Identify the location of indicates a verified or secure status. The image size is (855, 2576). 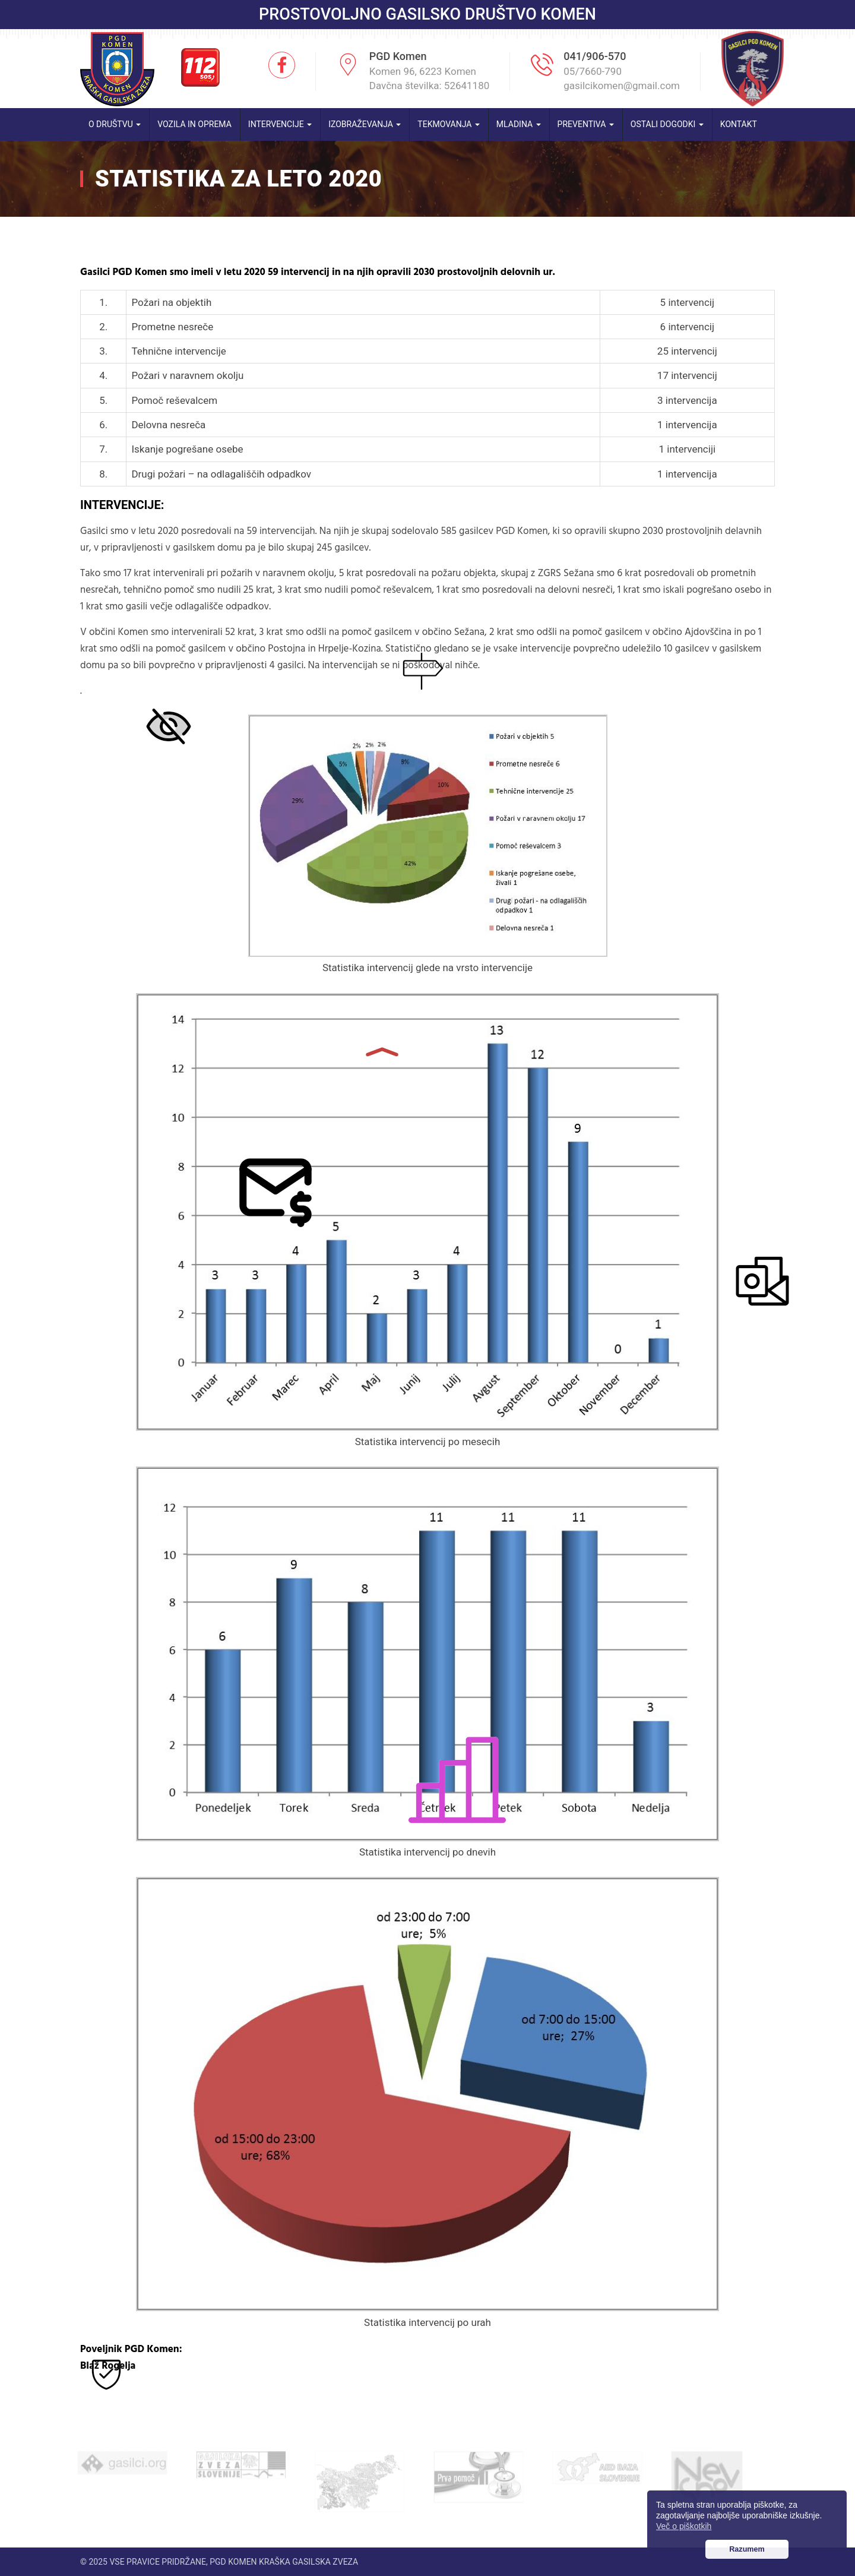
(106, 2373).